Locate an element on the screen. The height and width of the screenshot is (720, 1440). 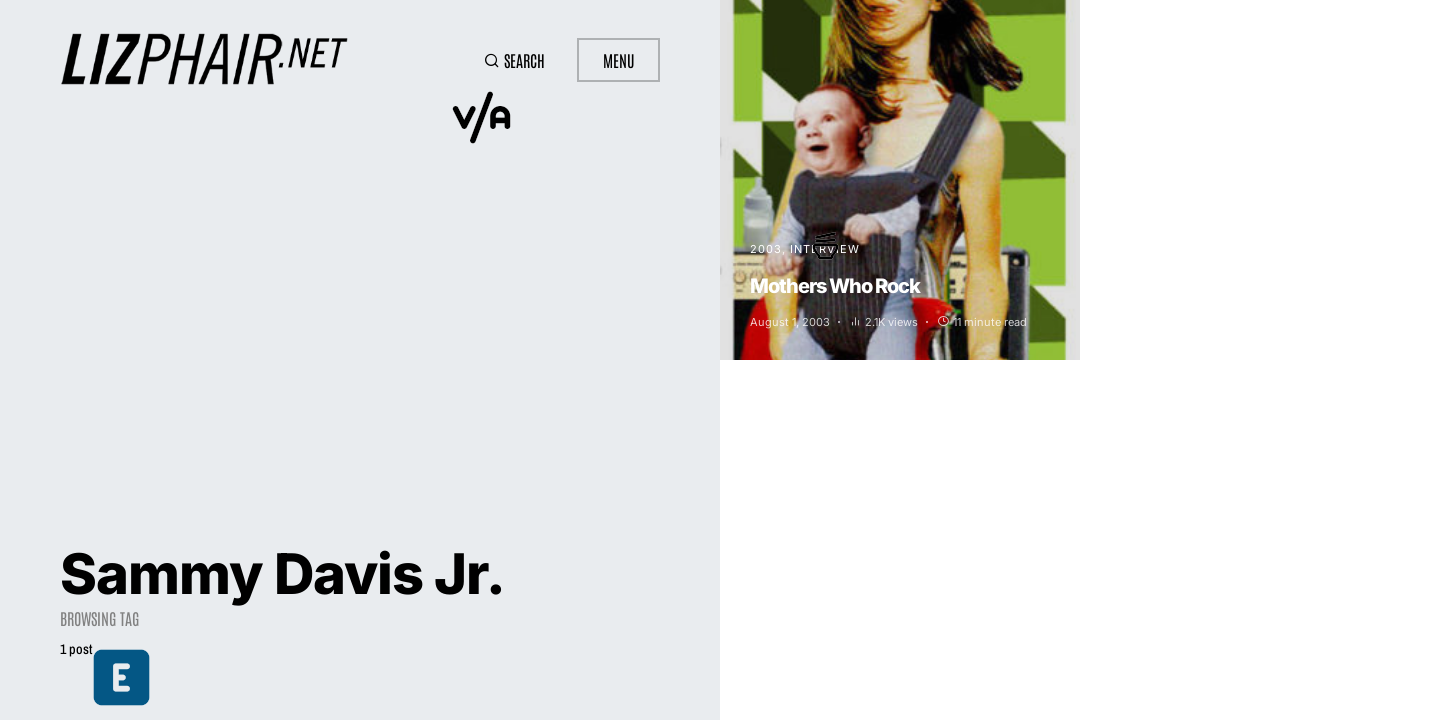
indicates an "E" rating or classification is located at coordinates (121, 677).